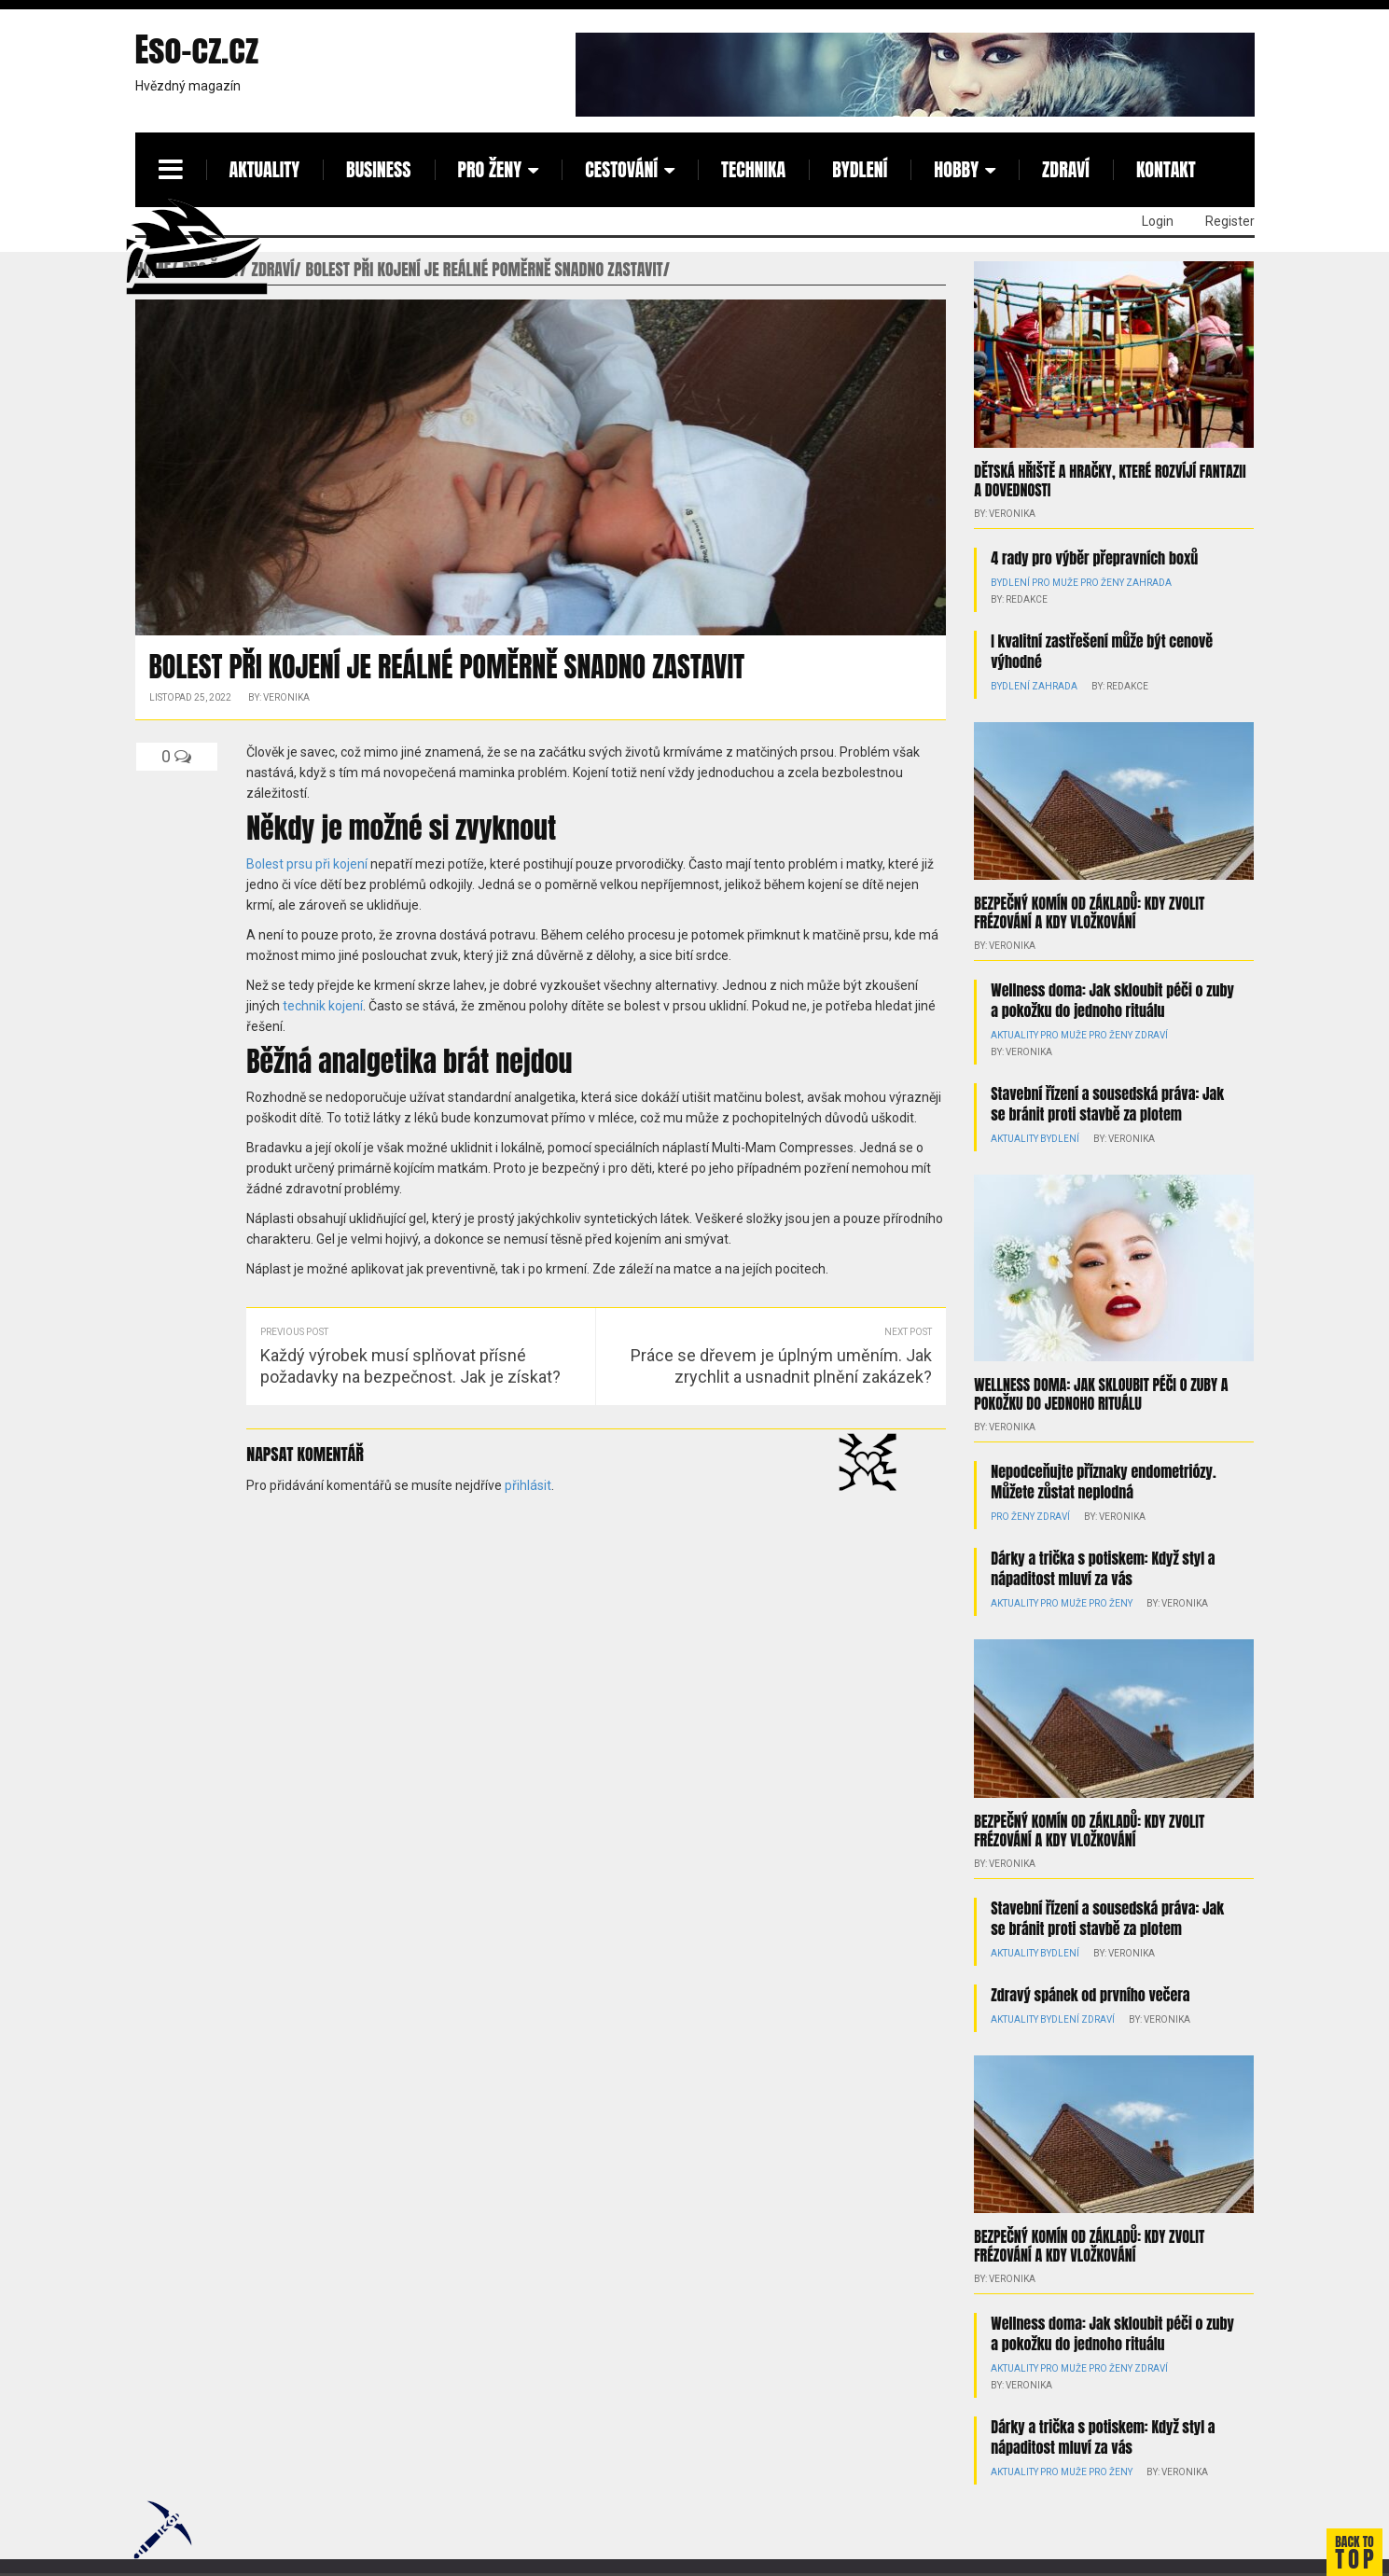 The width and height of the screenshot is (1389, 2576). Describe the element at coordinates (162, 2529) in the screenshot. I see `select war pick weapon in game inventory` at that location.